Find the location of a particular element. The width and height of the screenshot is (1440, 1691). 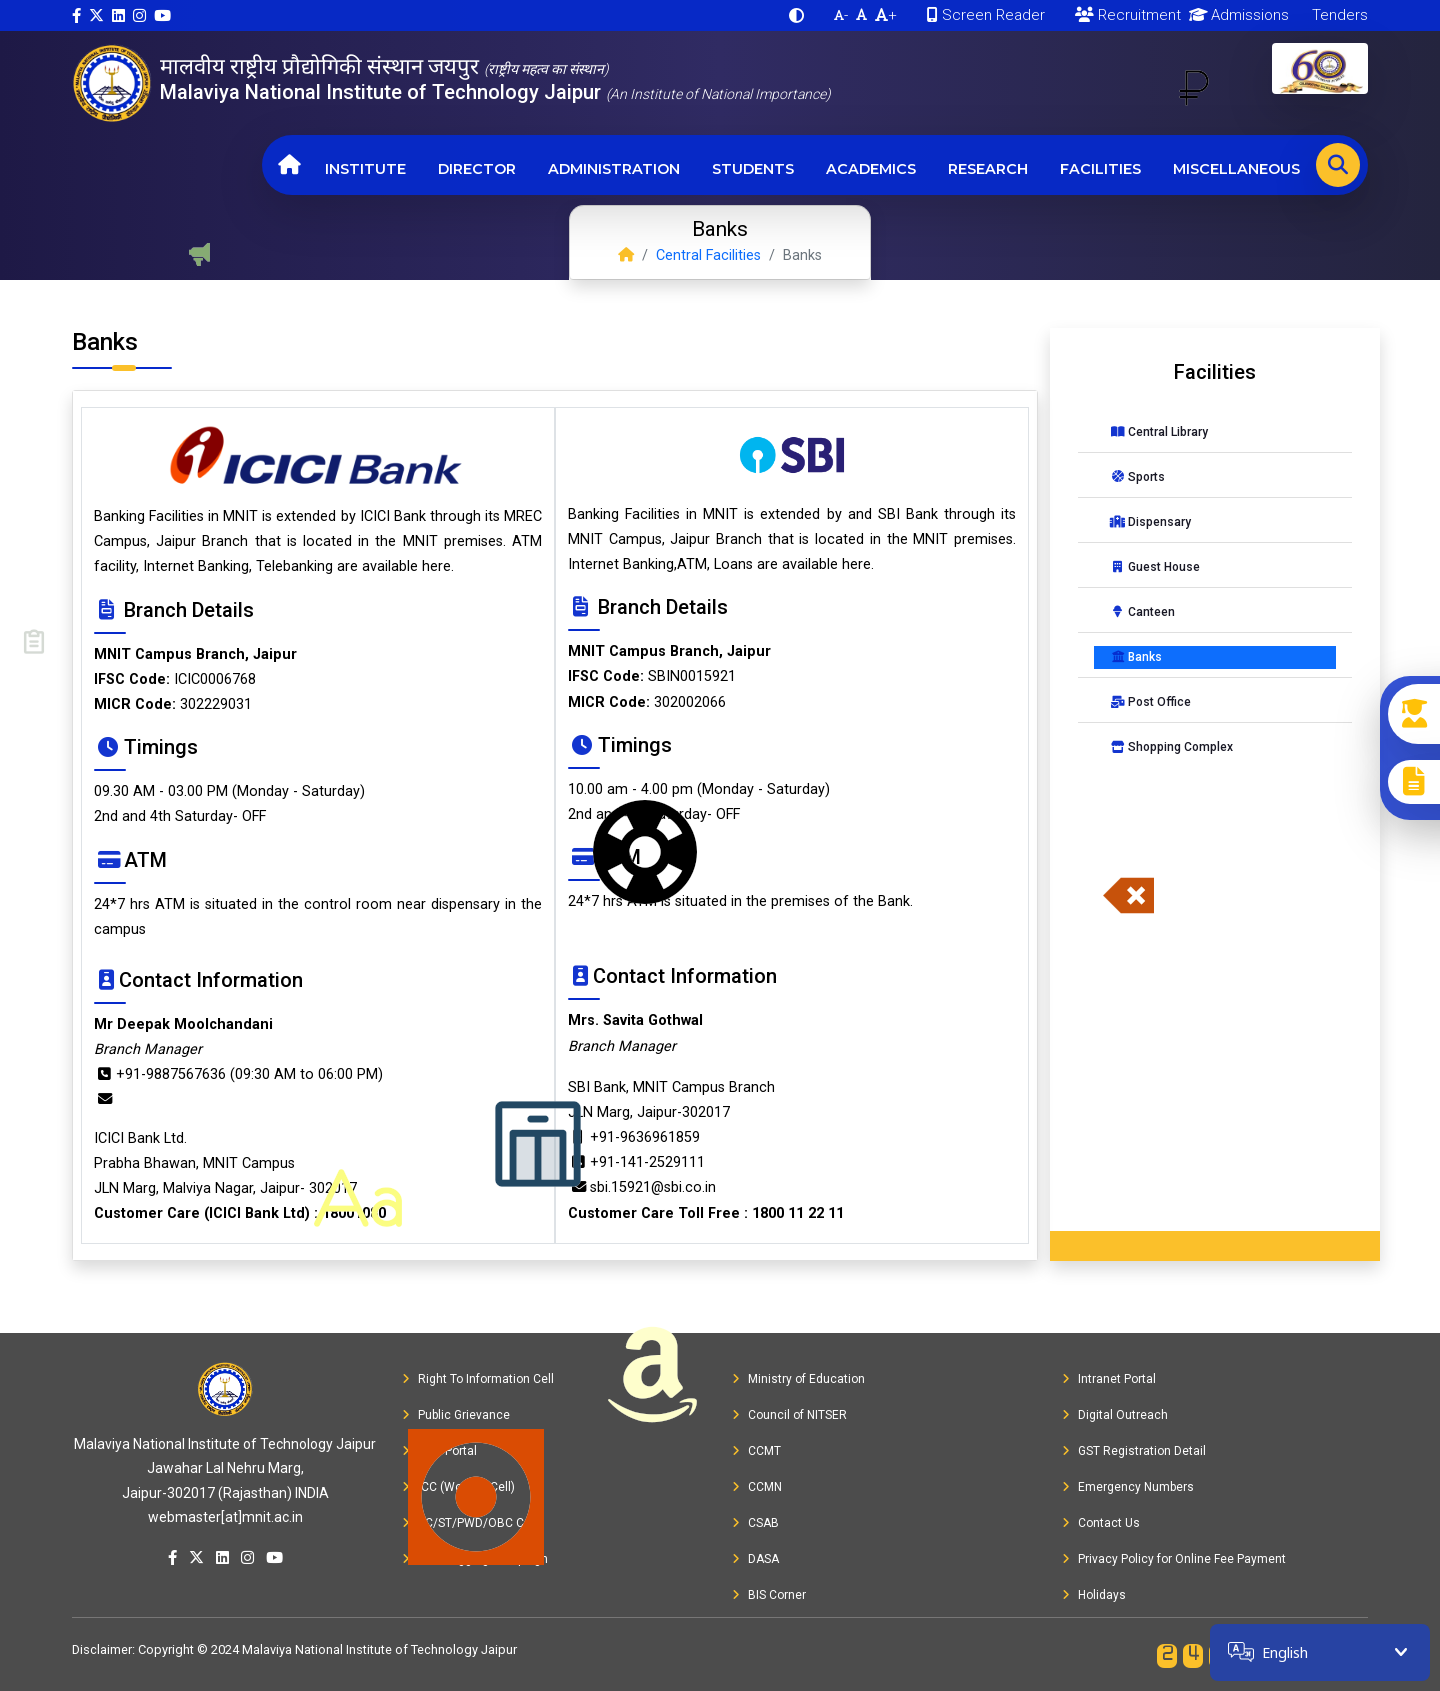

indicates elevator access nearby is located at coordinates (538, 1144).